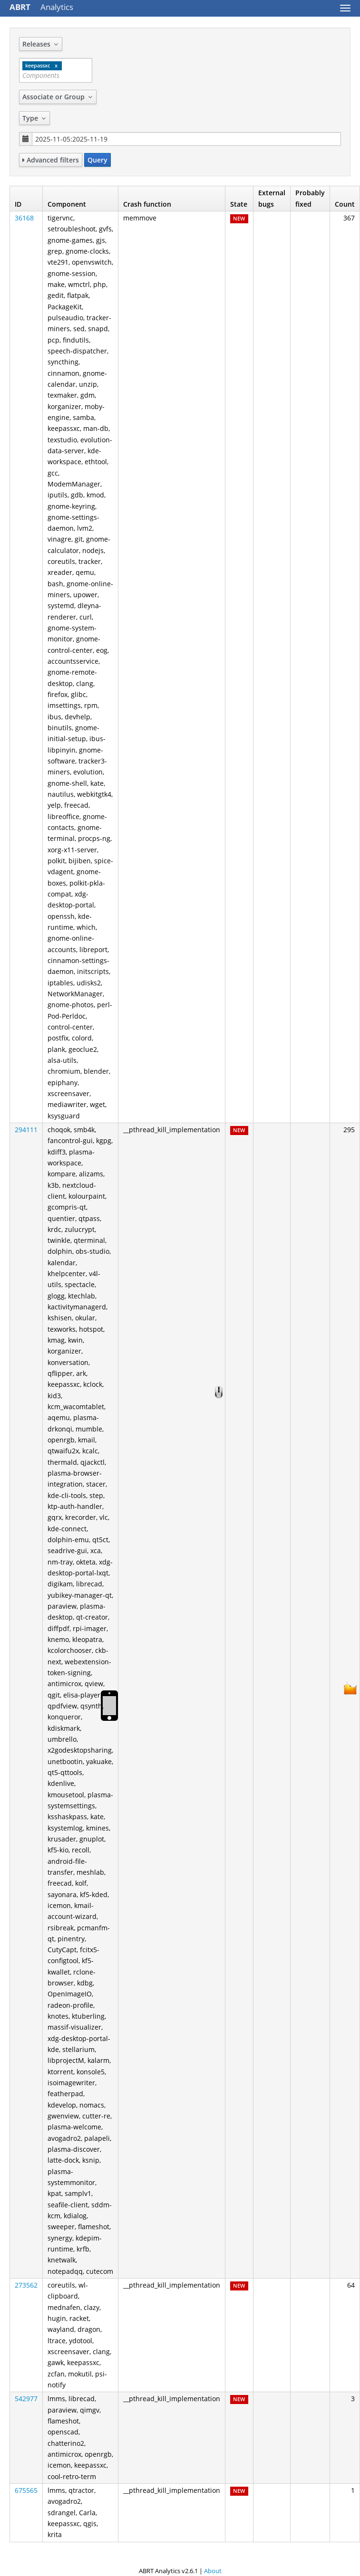 This screenshot has width=360, height=2576. I want to click on iPod Touch device in sidebar navigation, so click(109, 1706).